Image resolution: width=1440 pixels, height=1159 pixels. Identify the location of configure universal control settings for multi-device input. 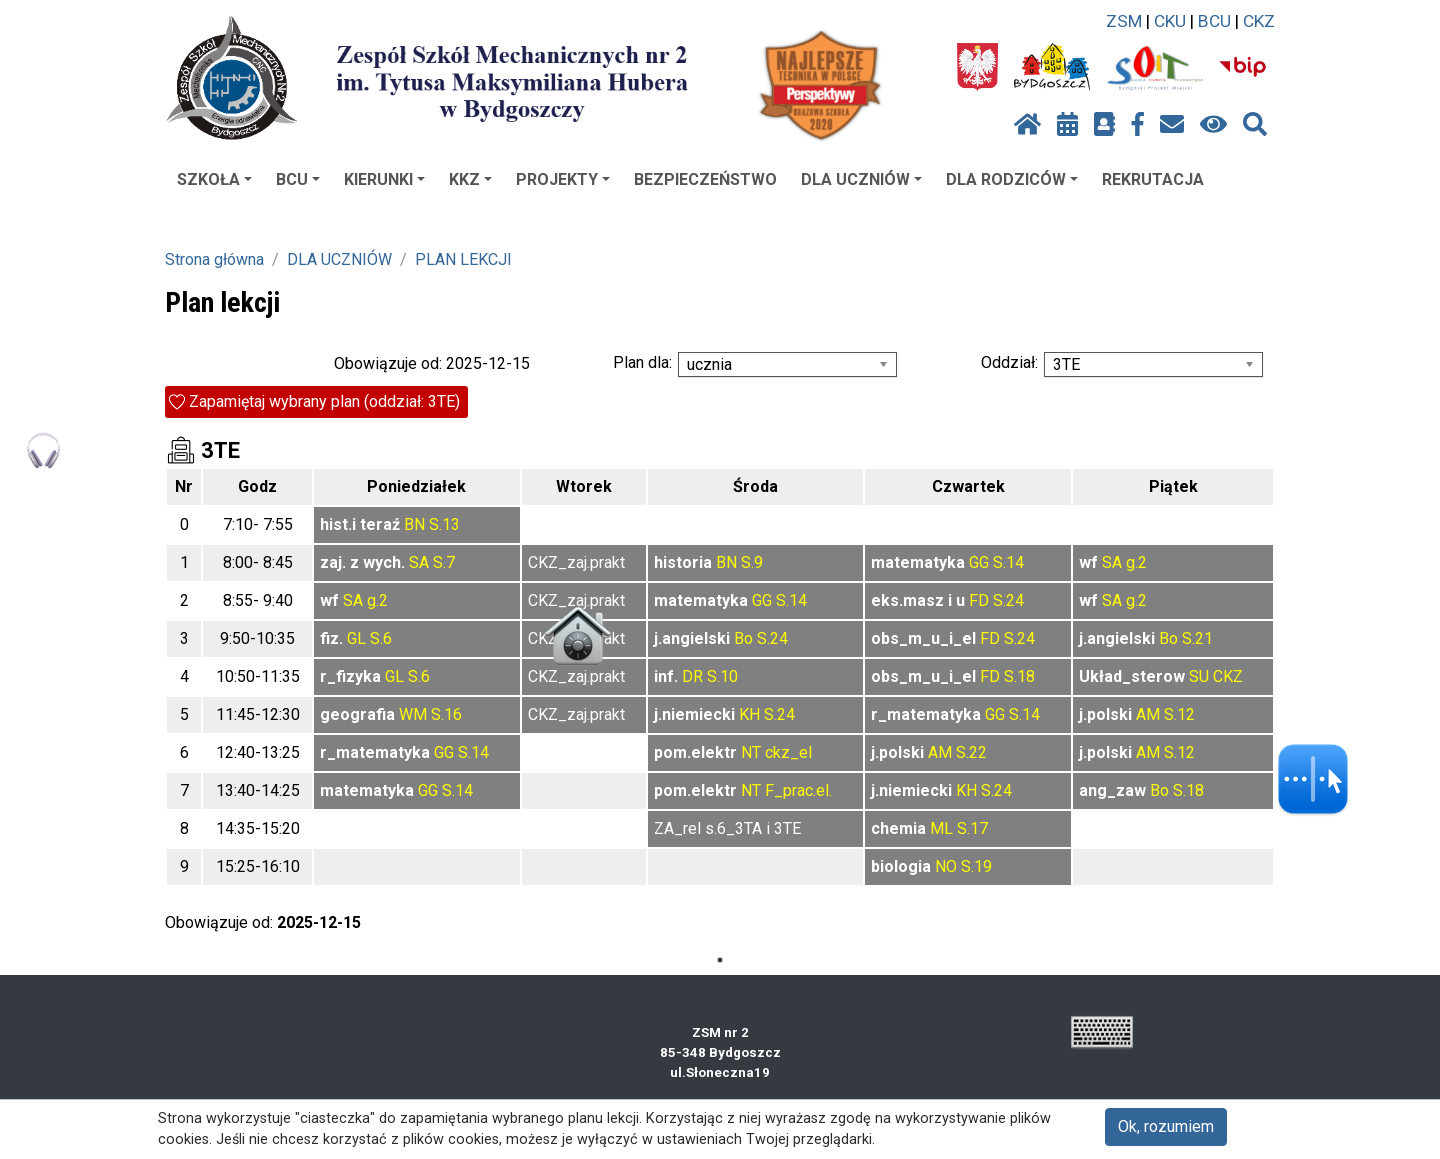
(1313, 779).